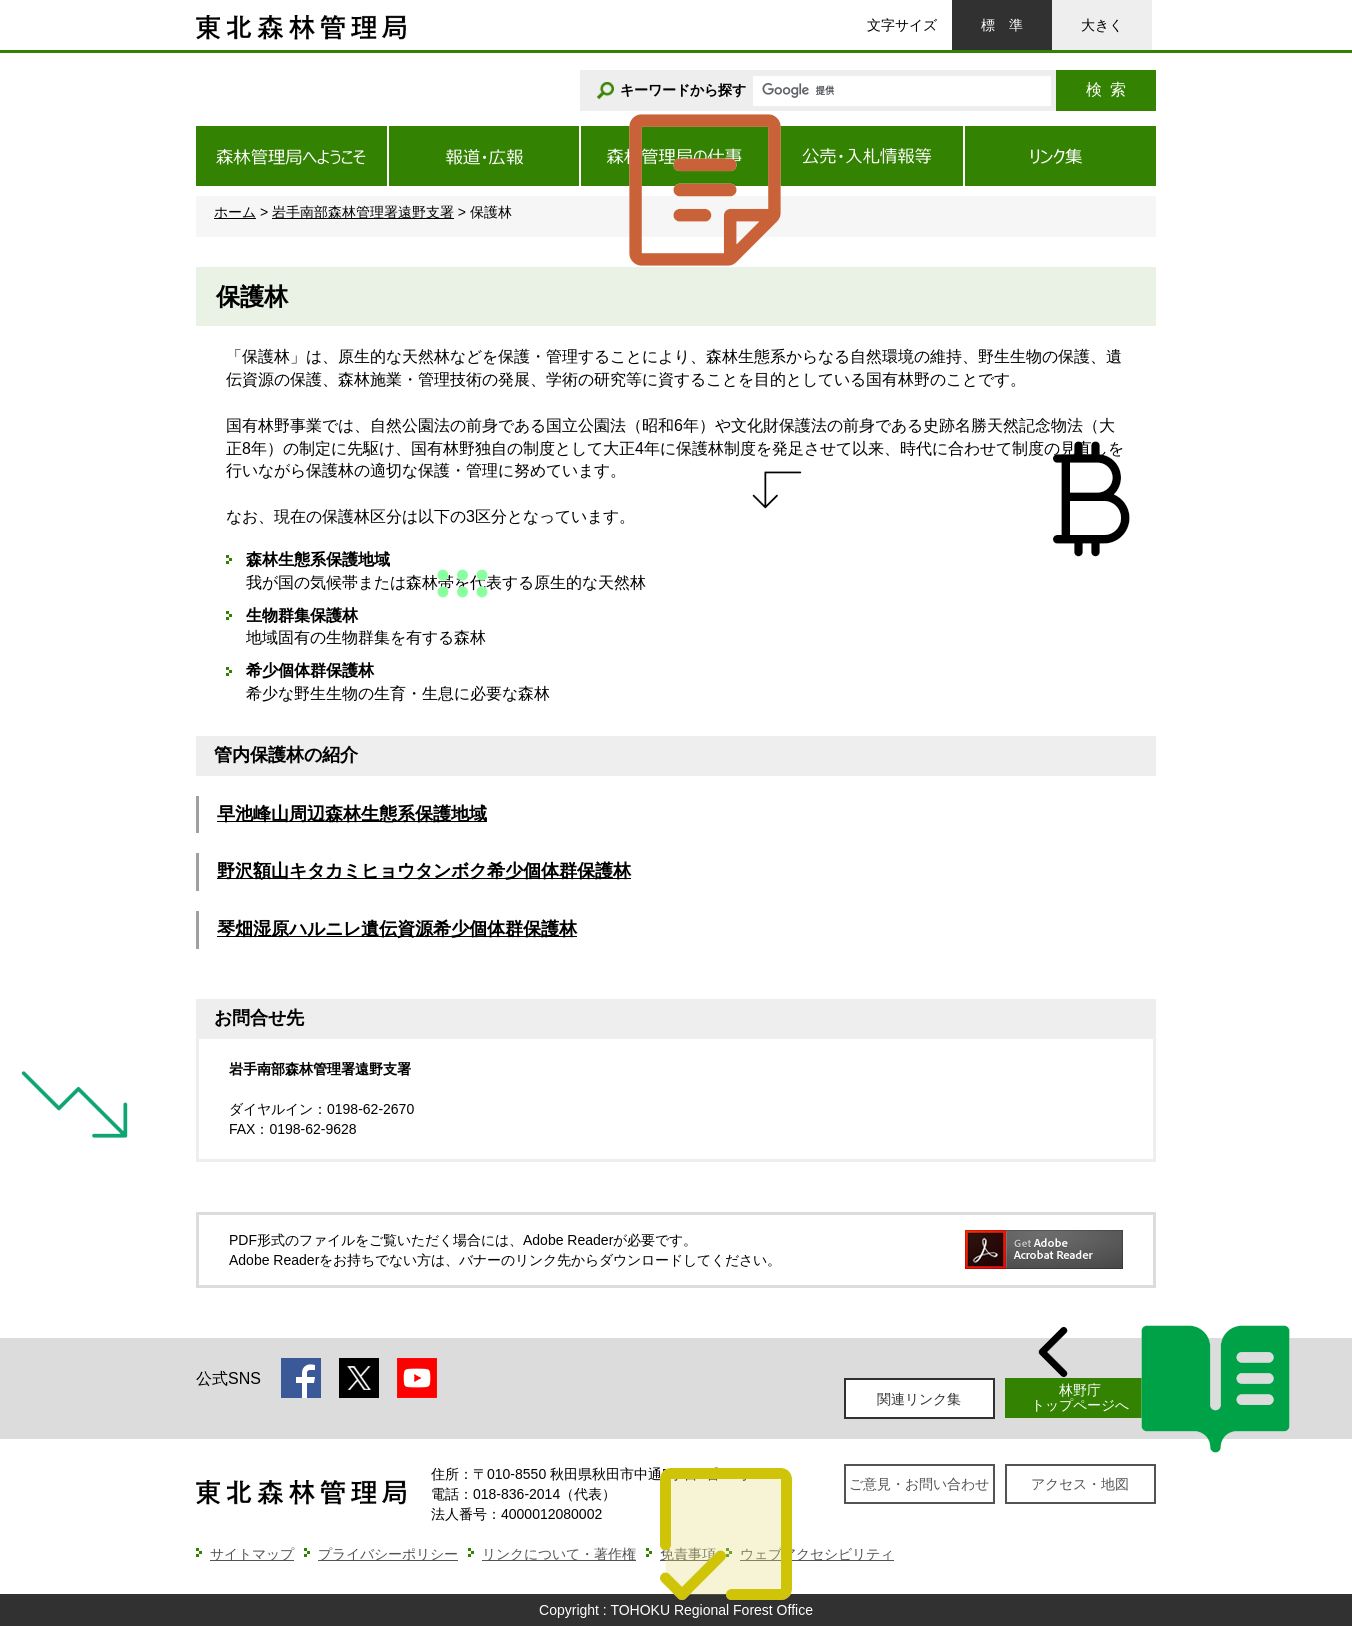  Describe the element at coordinates (775, 486) in the screenshot. I see `go back and down in navigation` at that location.